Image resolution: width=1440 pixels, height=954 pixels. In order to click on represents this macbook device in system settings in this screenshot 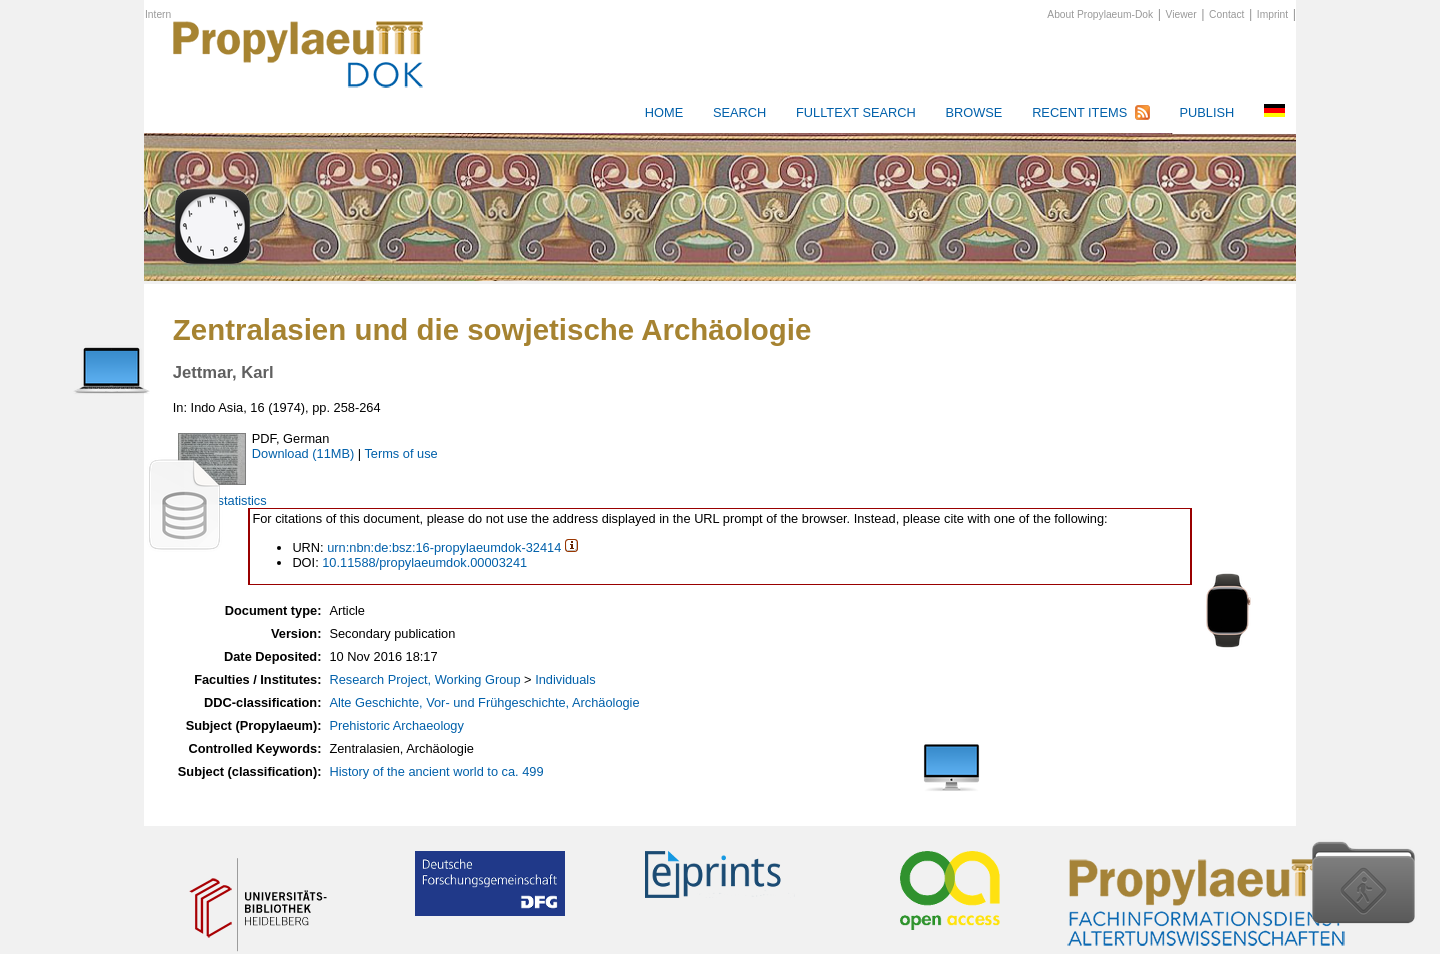, I will do `click(111, 363)`.